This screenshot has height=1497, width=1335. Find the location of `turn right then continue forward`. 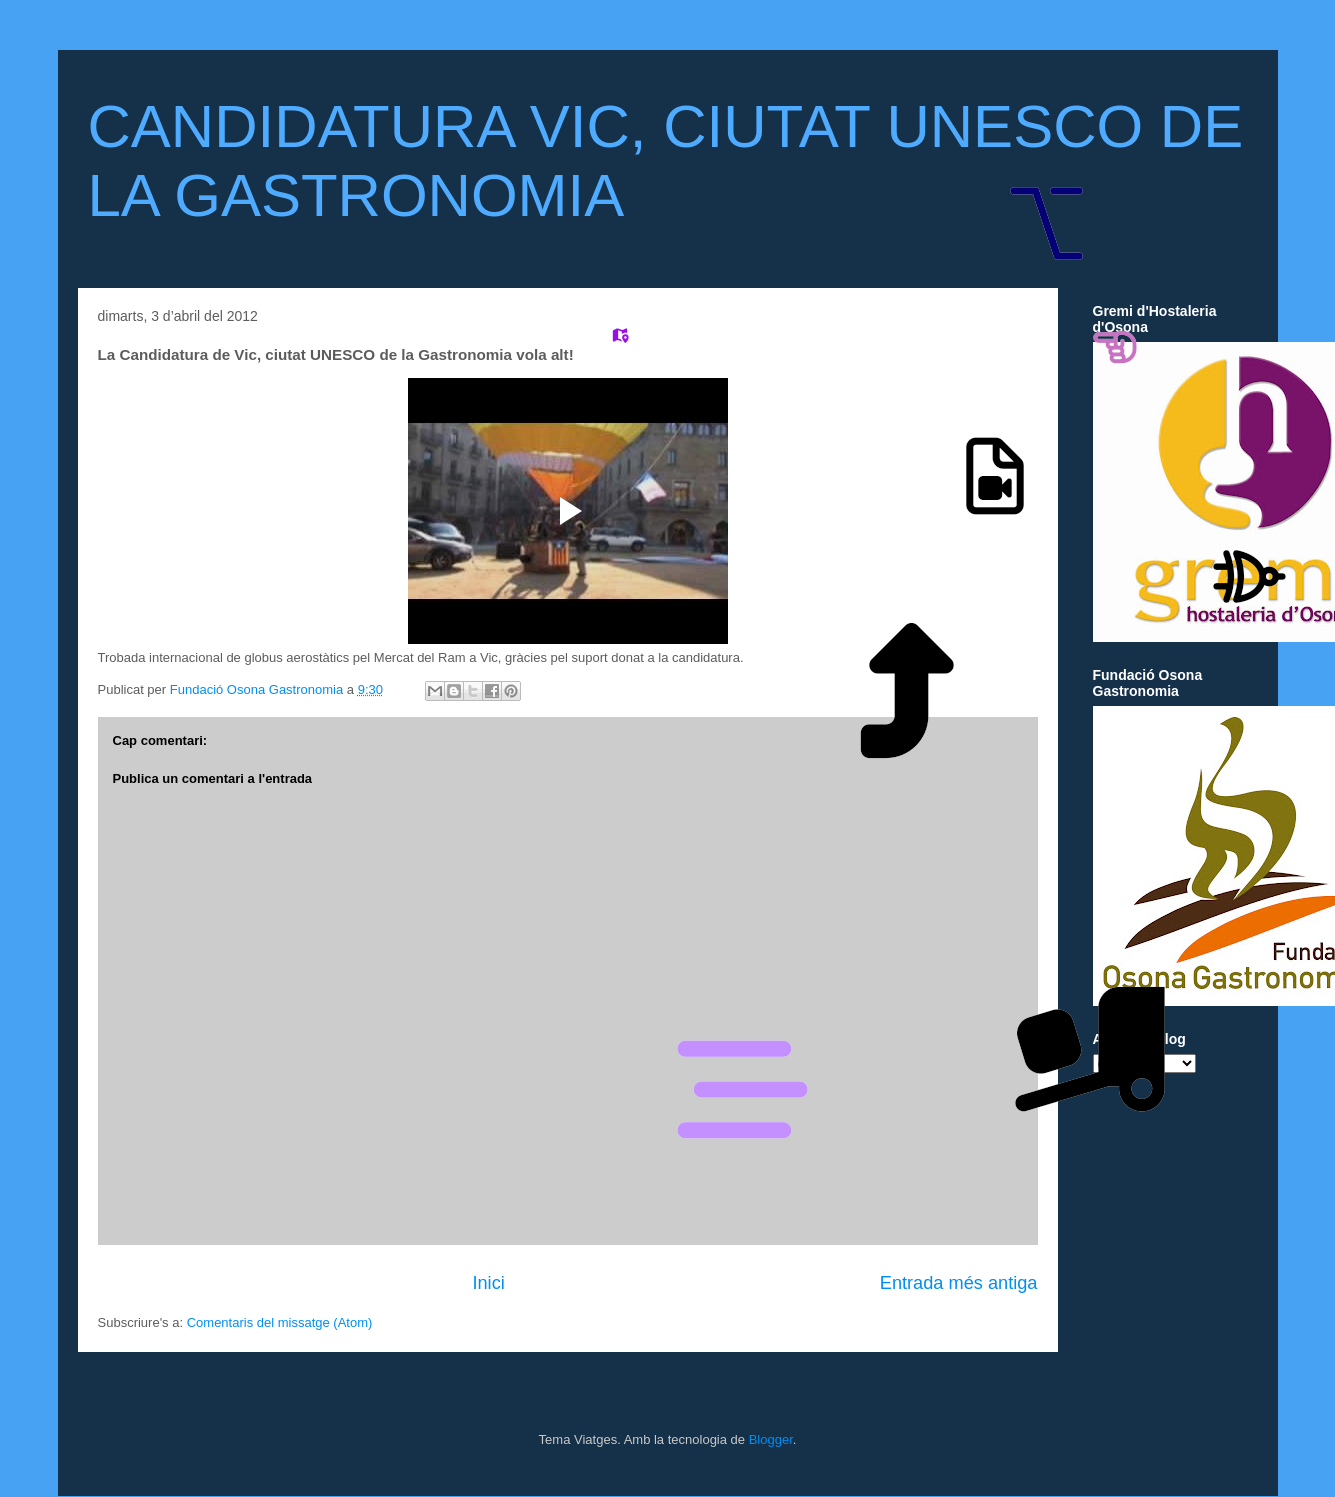

turn right then continue forward is located at coordinates (911, 690).